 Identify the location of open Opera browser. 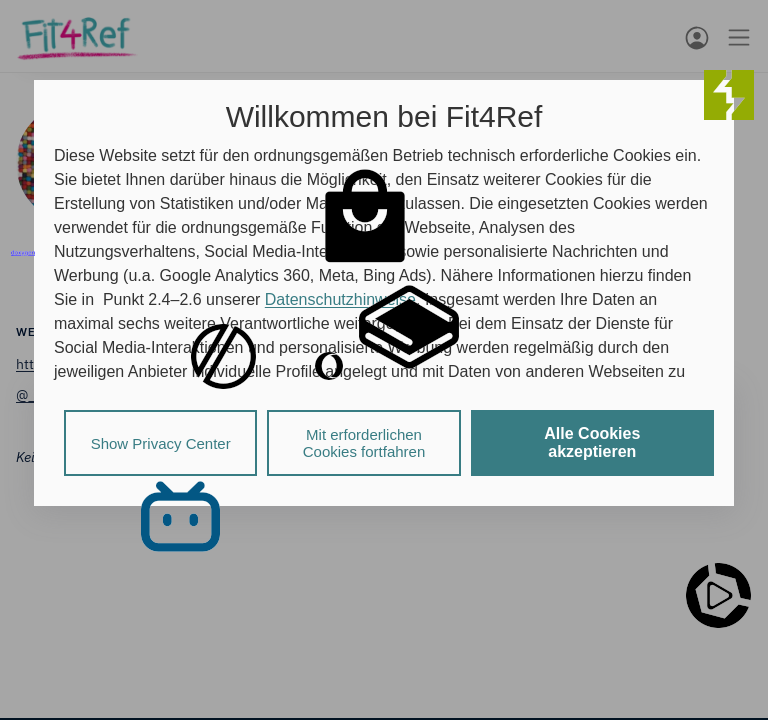
(329, 366).